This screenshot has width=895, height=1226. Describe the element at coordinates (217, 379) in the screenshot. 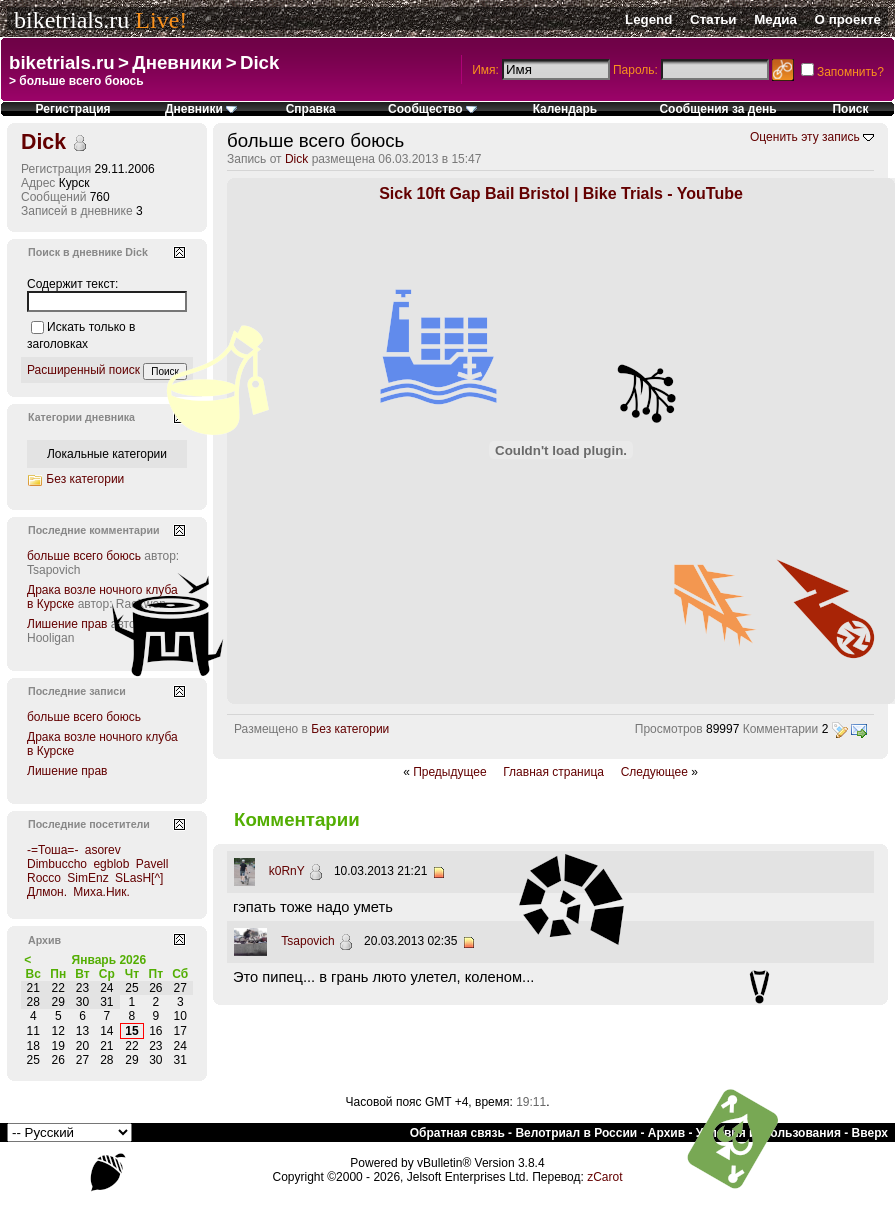

I see `consume a potion or drink item` at that location.